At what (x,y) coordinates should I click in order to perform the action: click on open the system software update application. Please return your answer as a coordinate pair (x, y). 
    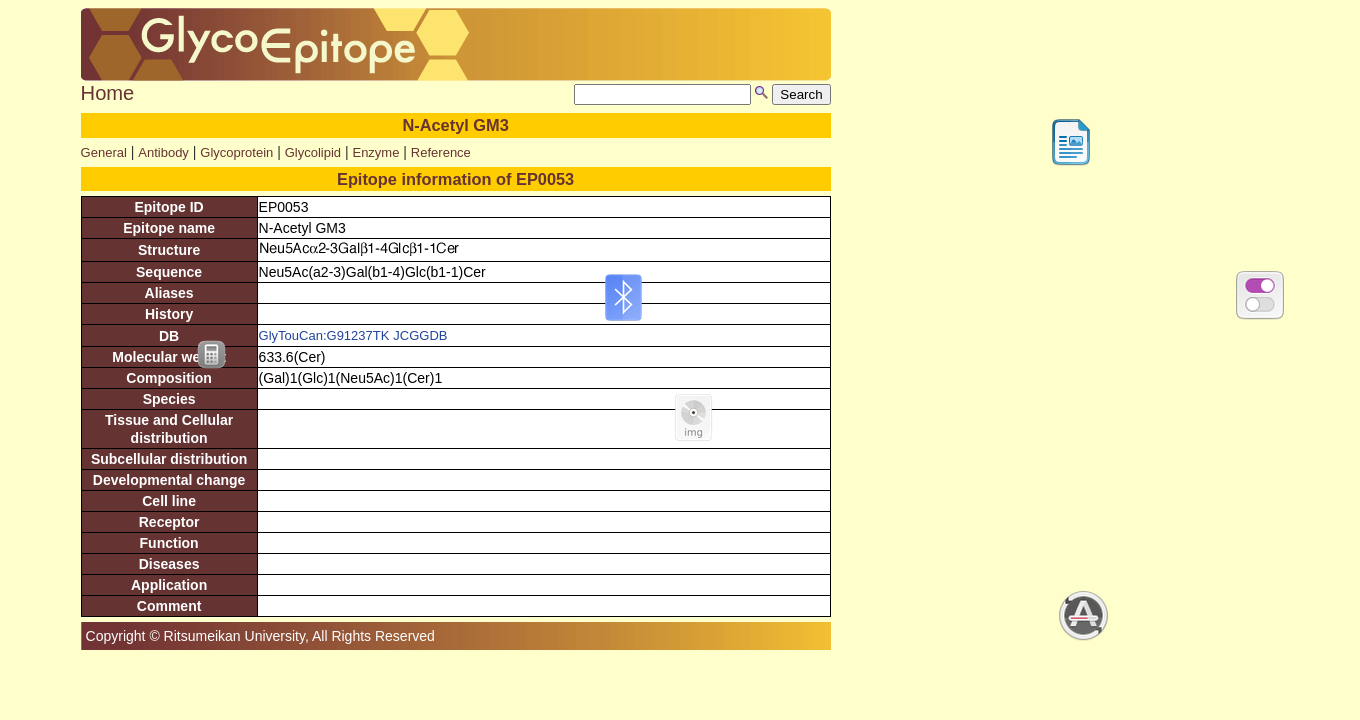
    Looking at the image, I should click on (1083, 615).